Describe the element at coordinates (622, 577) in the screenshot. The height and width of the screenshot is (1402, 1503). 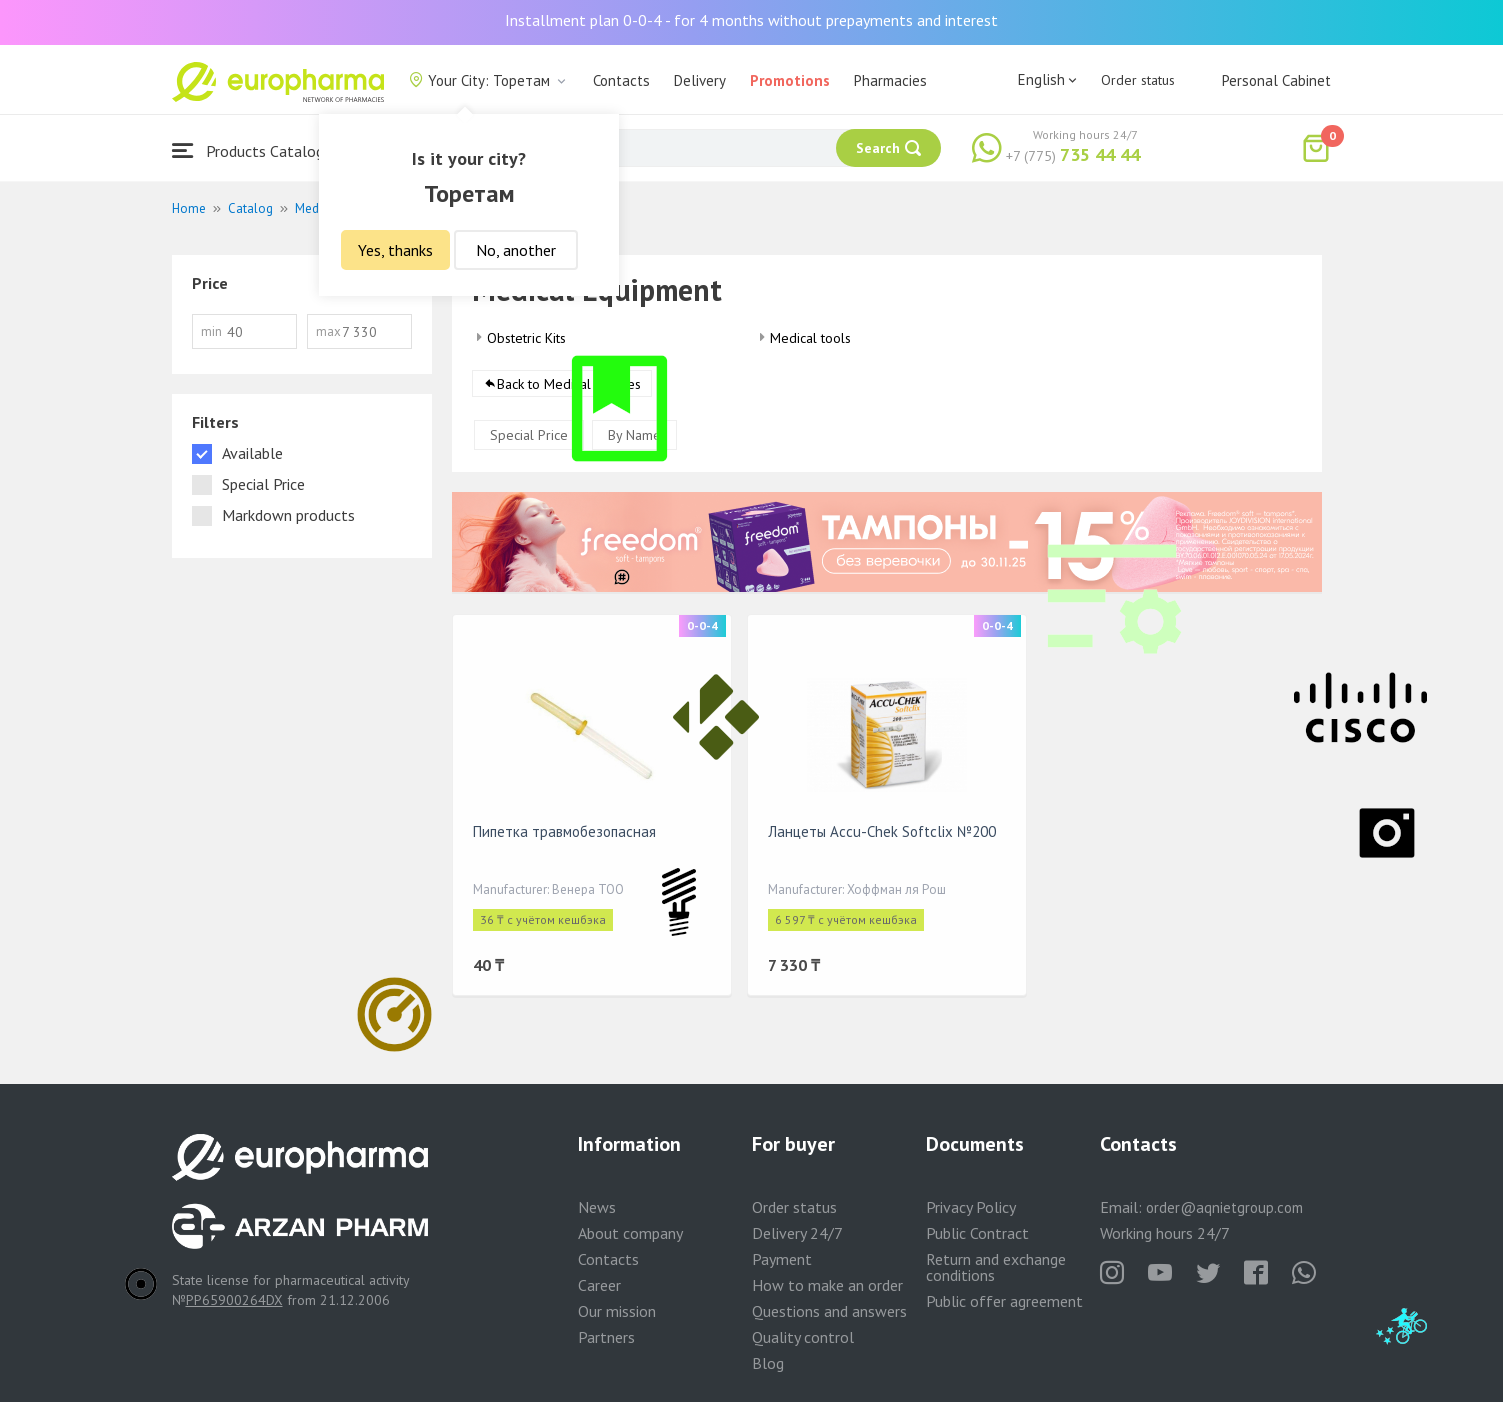
I see `open a threaded conversation` at that location.